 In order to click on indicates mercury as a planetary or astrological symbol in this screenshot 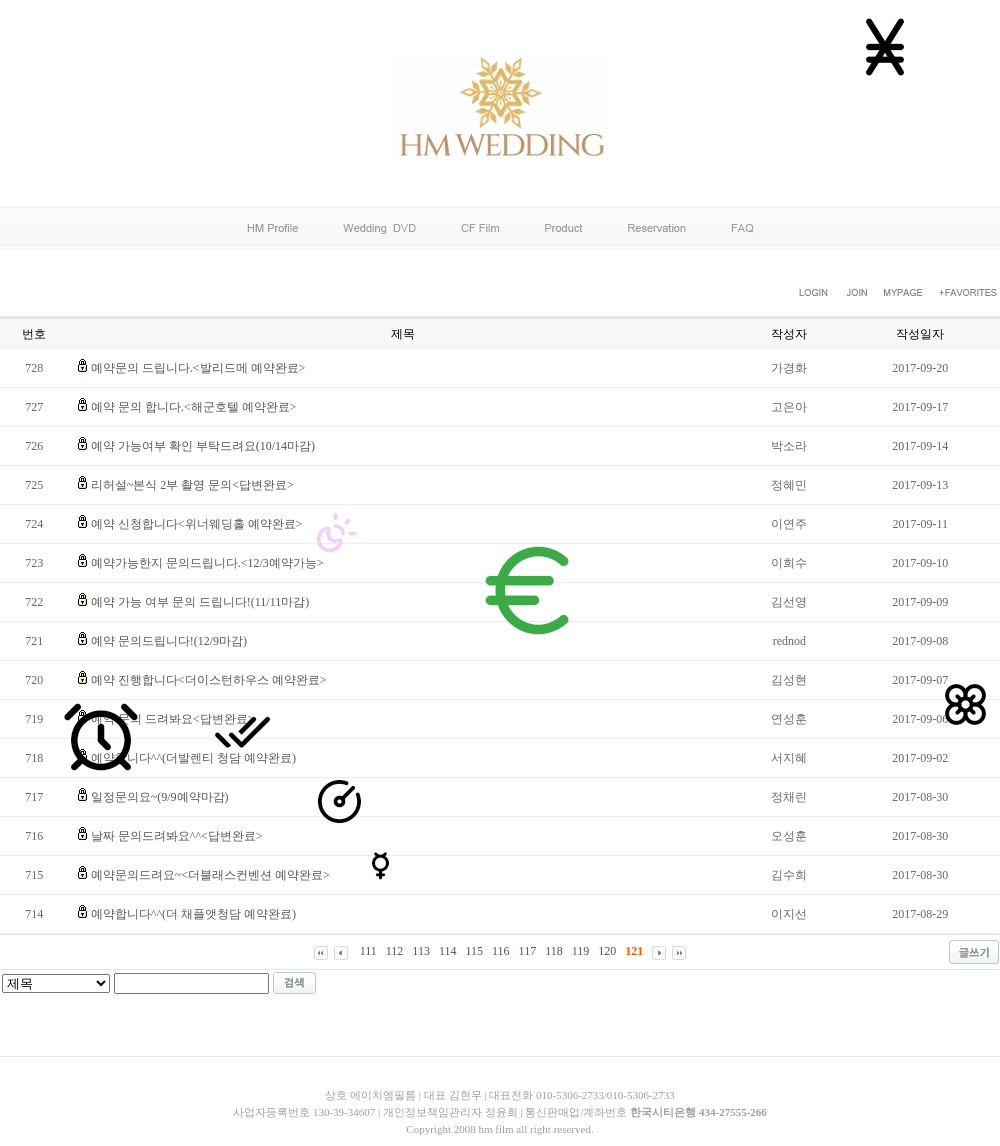, I will do `click(380, 865)`.